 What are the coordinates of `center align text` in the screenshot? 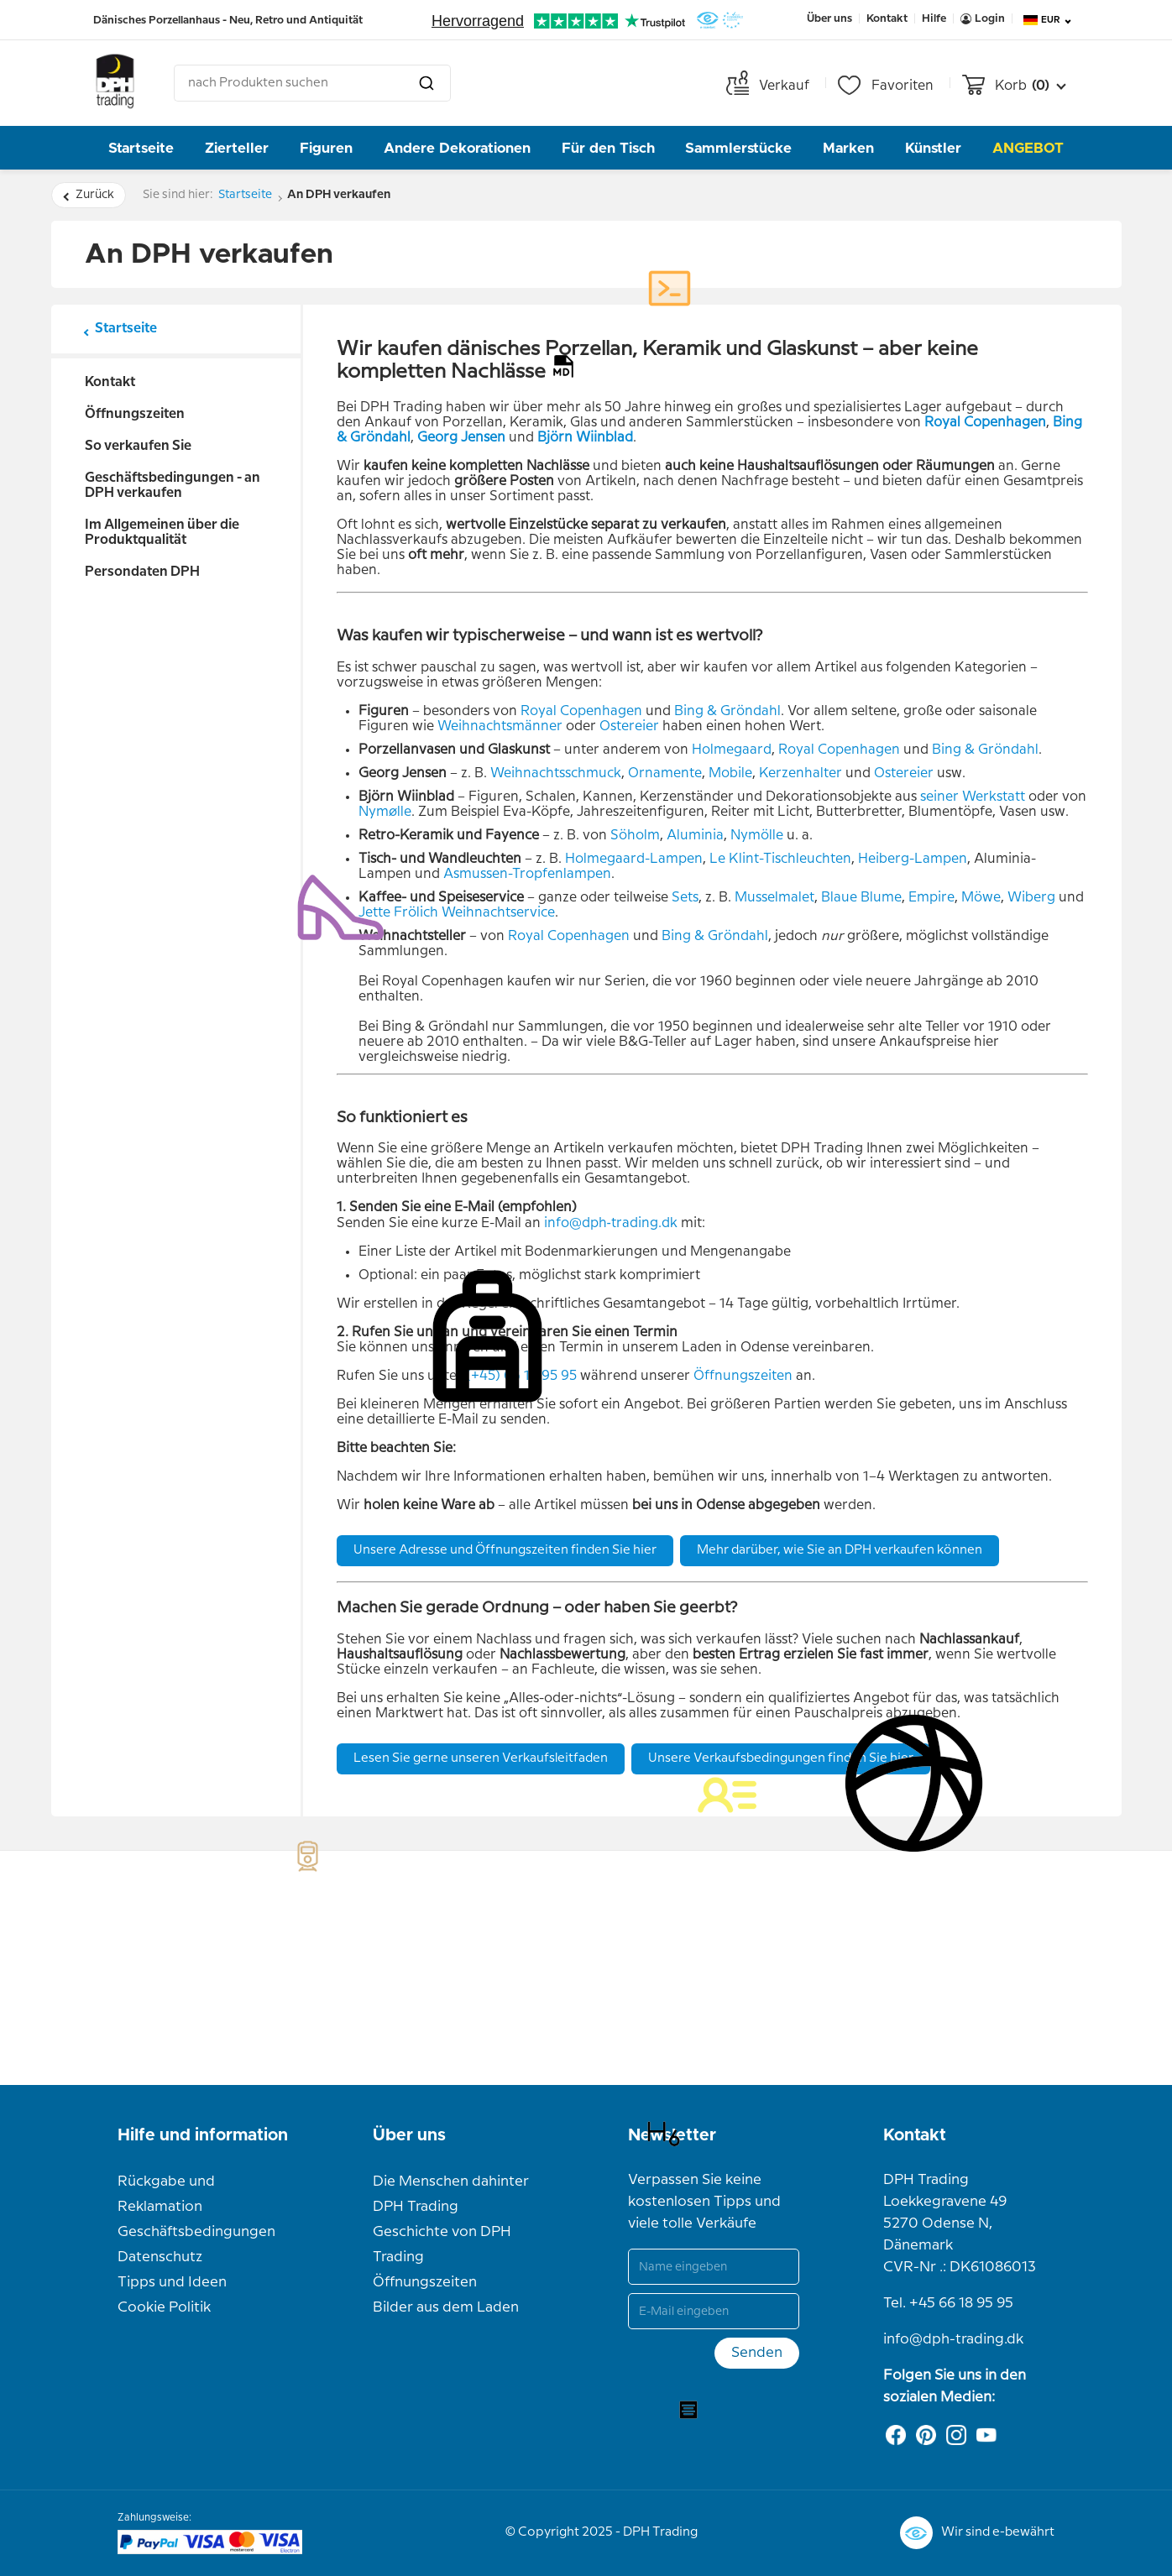 It's located at (688, 2410).